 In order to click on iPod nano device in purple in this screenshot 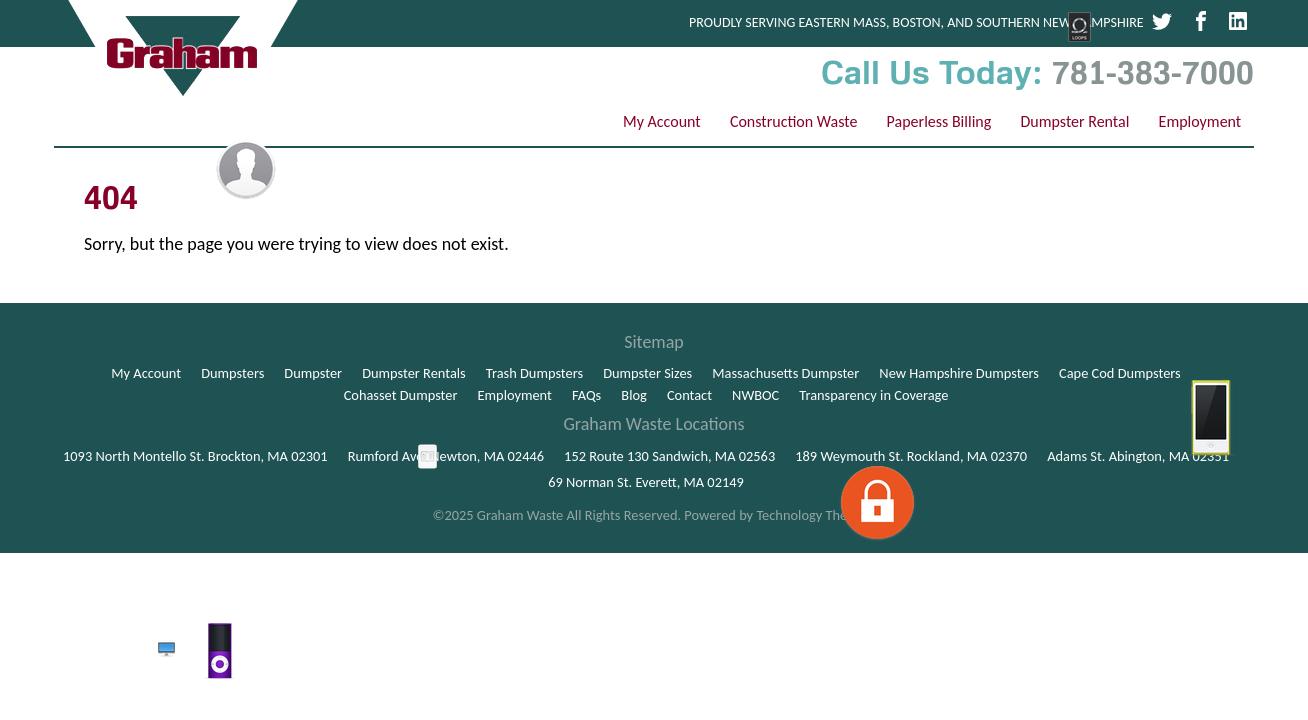, I will do `click(219, 651)`.